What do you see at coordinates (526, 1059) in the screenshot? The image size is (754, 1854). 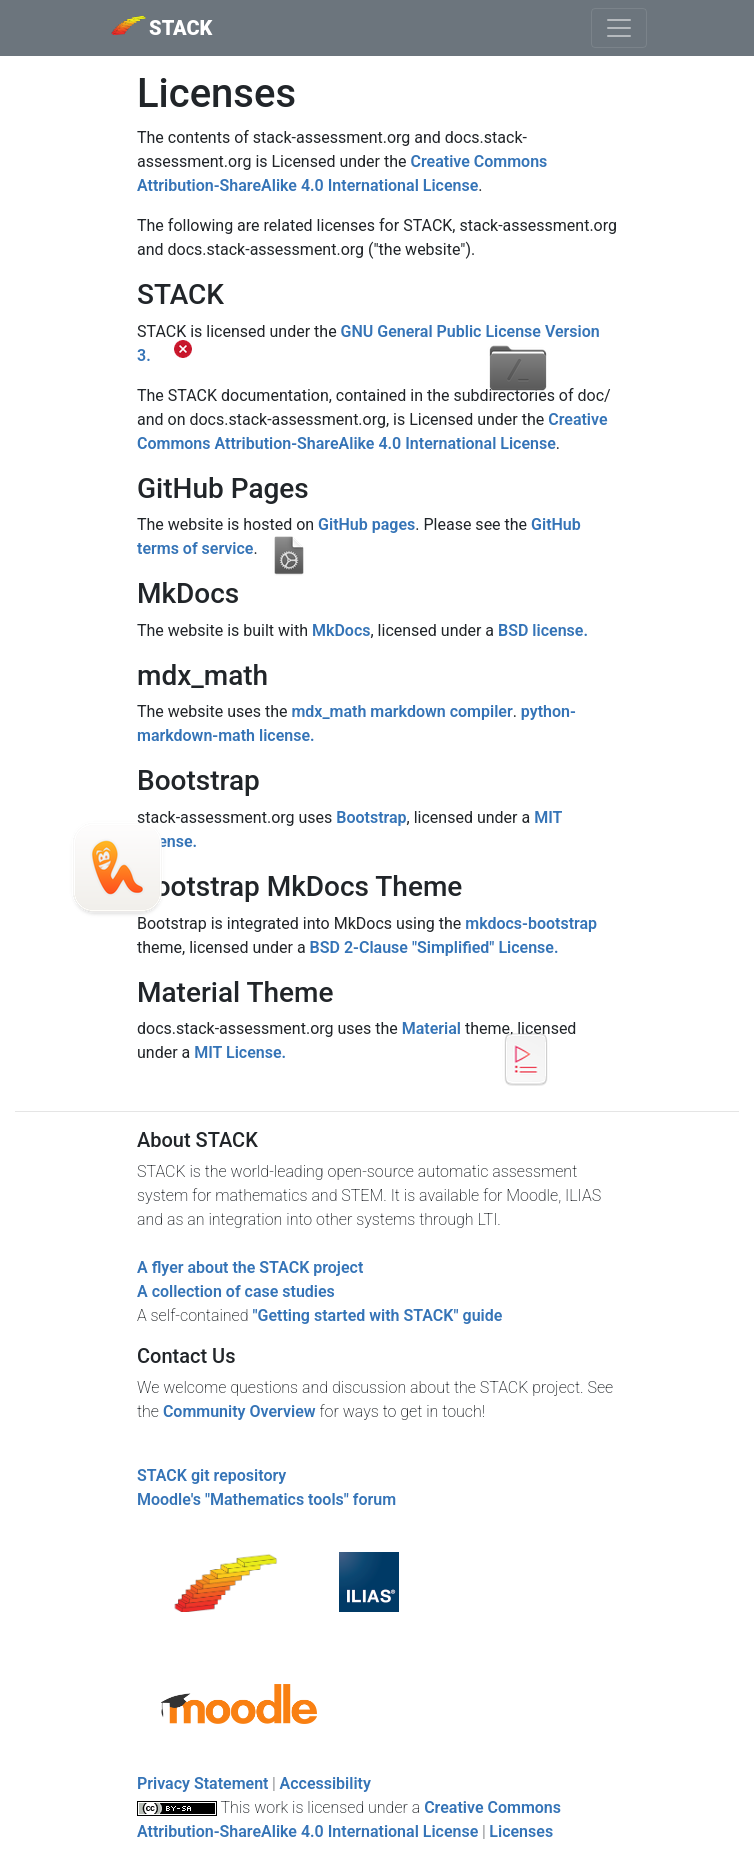 I see `an mp3 playlist file` at bounding box center [526, 1059].